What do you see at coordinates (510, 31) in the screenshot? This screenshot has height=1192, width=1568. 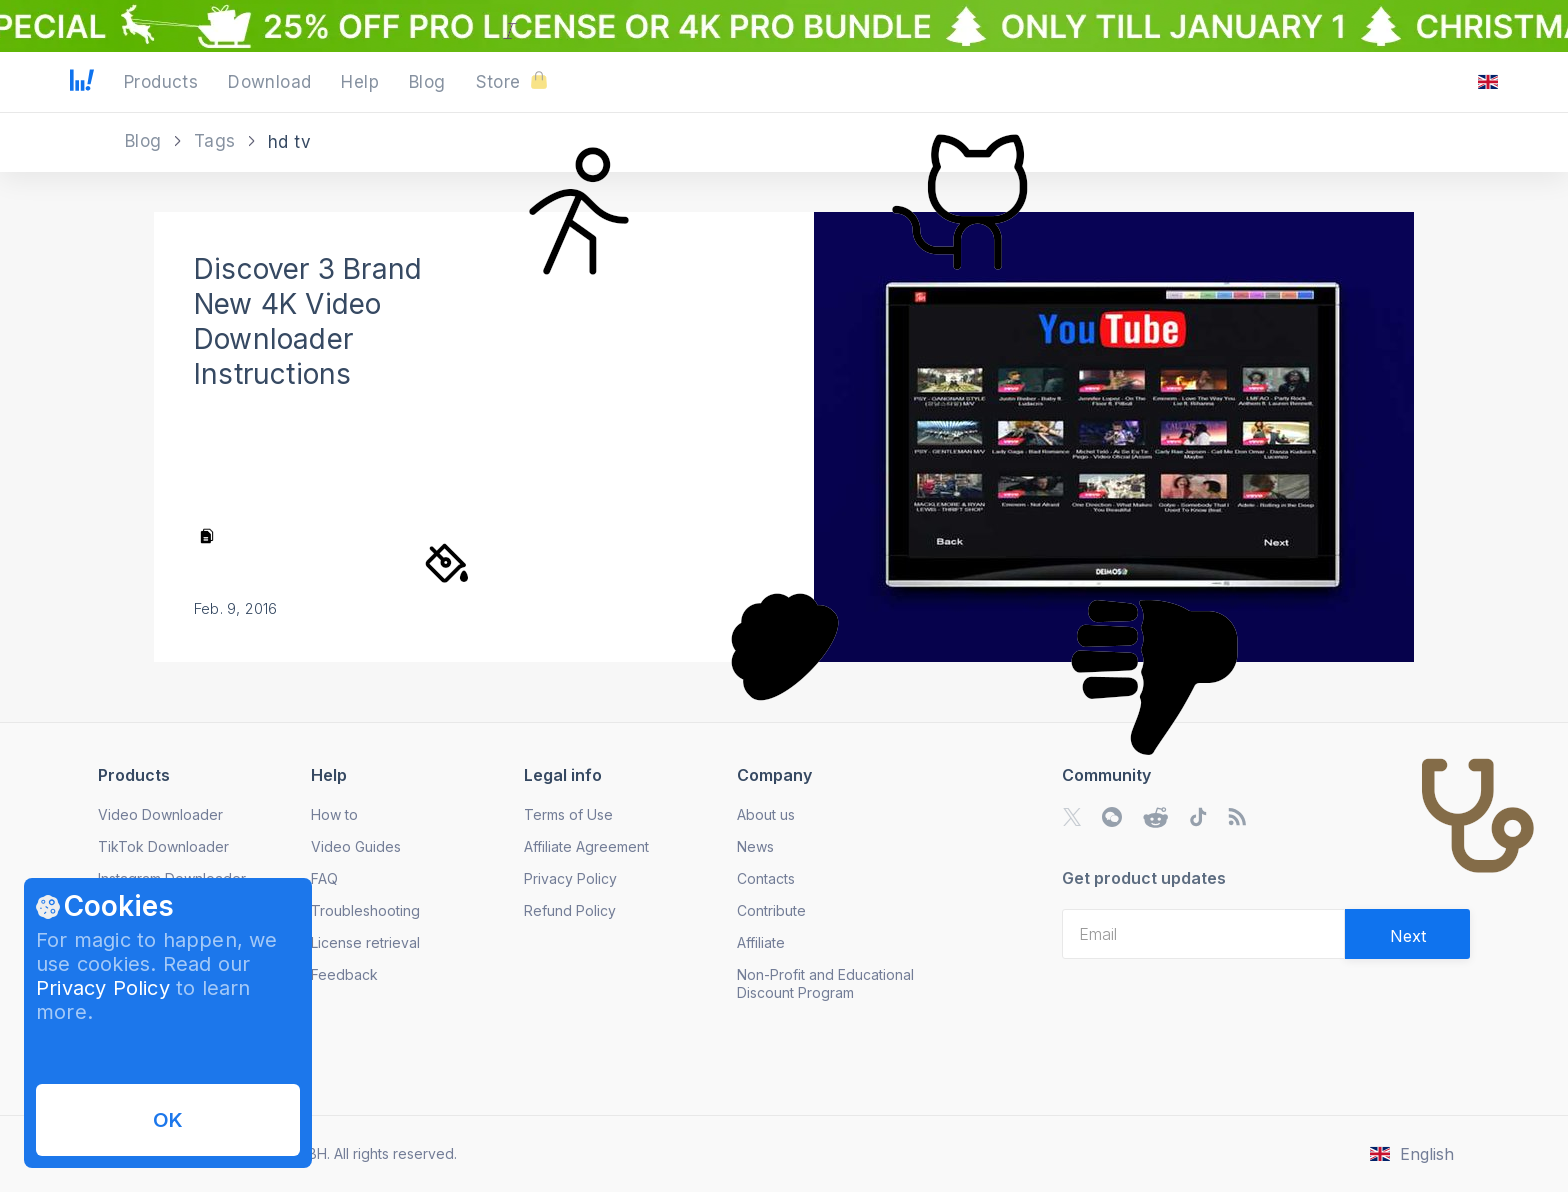 I see `apply italic formatting to selected text` at bounding box center [510, 31].